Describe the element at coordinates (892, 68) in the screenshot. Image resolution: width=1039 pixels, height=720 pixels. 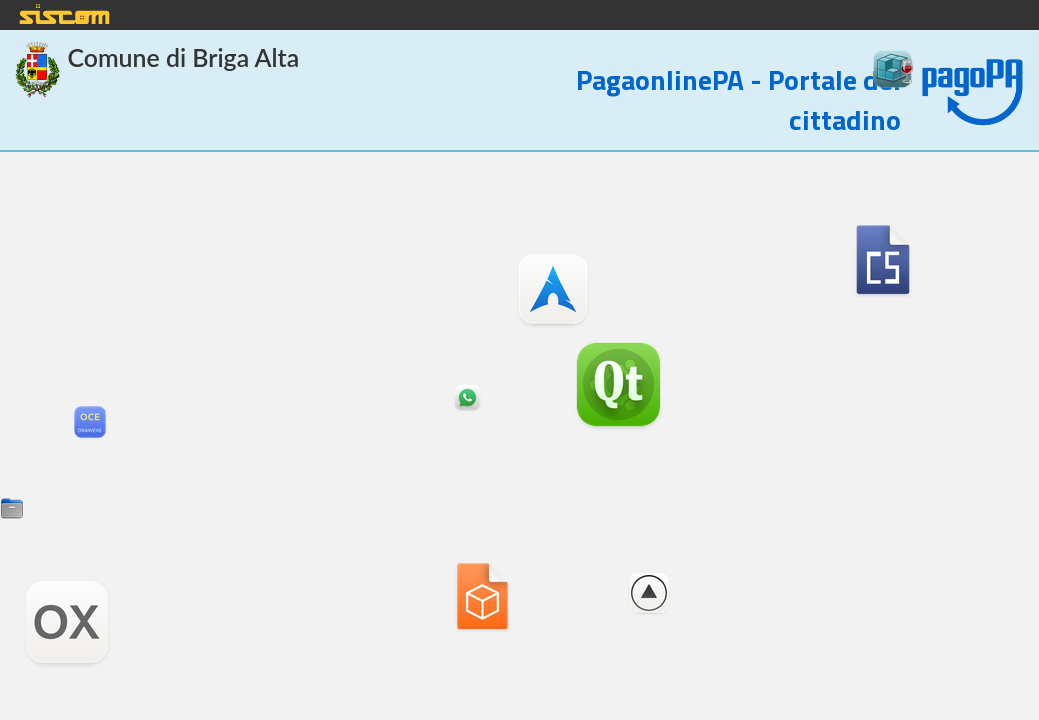
I see `open windows registry editor via wine` at that location.